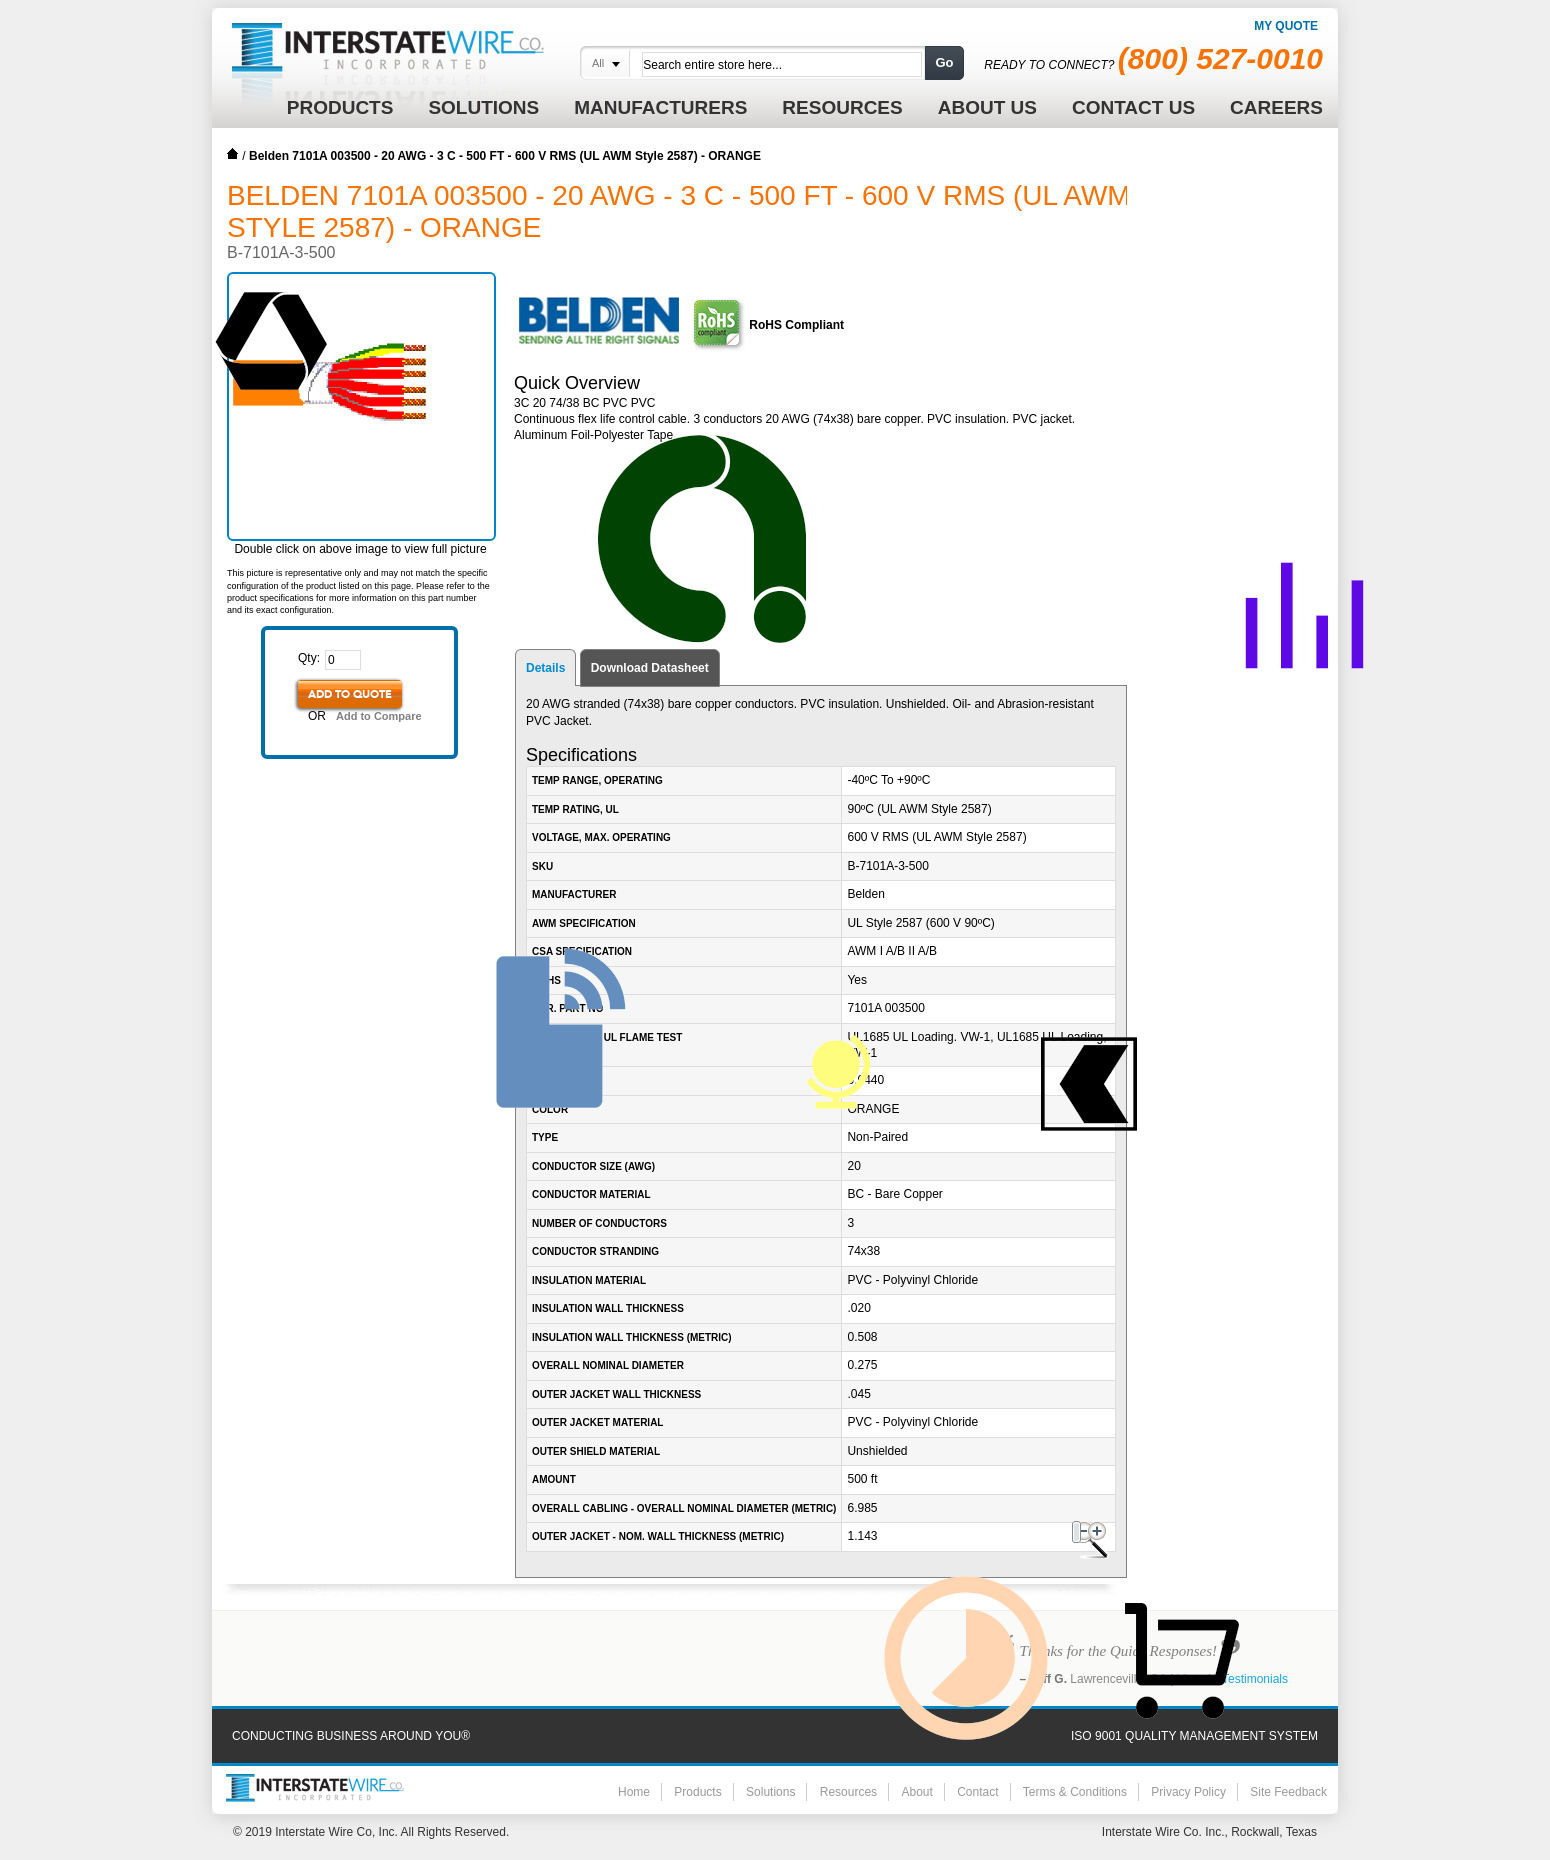 The height and width of the screenshot is (1860, 1550). What do you see at coordinates (966, 1658) in the screenshot?
I see `indicates task or download is 50% complete` at bounding box center [966, 1658].